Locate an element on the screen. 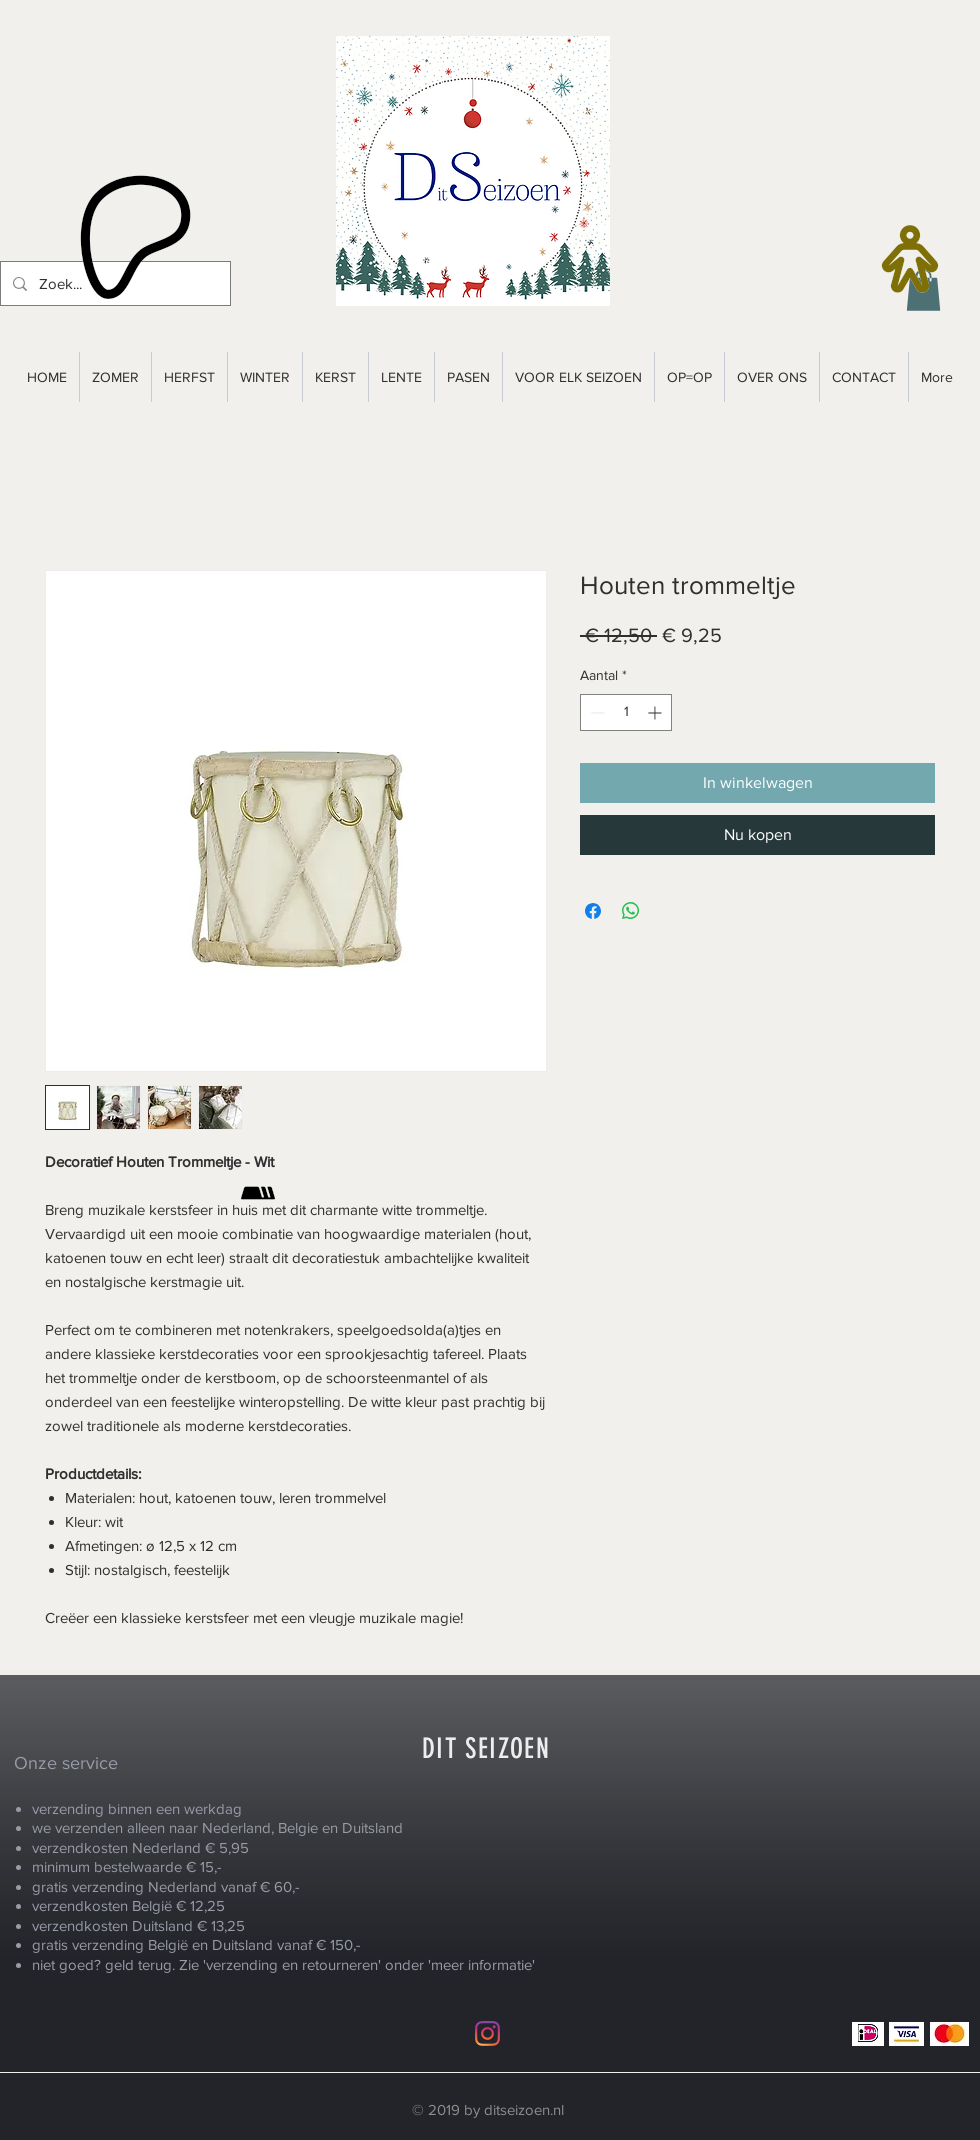 Image resolution: width=980 pixels, height=2140 pixels. switch between open browser tabs is located at coordinates (258, 1193).